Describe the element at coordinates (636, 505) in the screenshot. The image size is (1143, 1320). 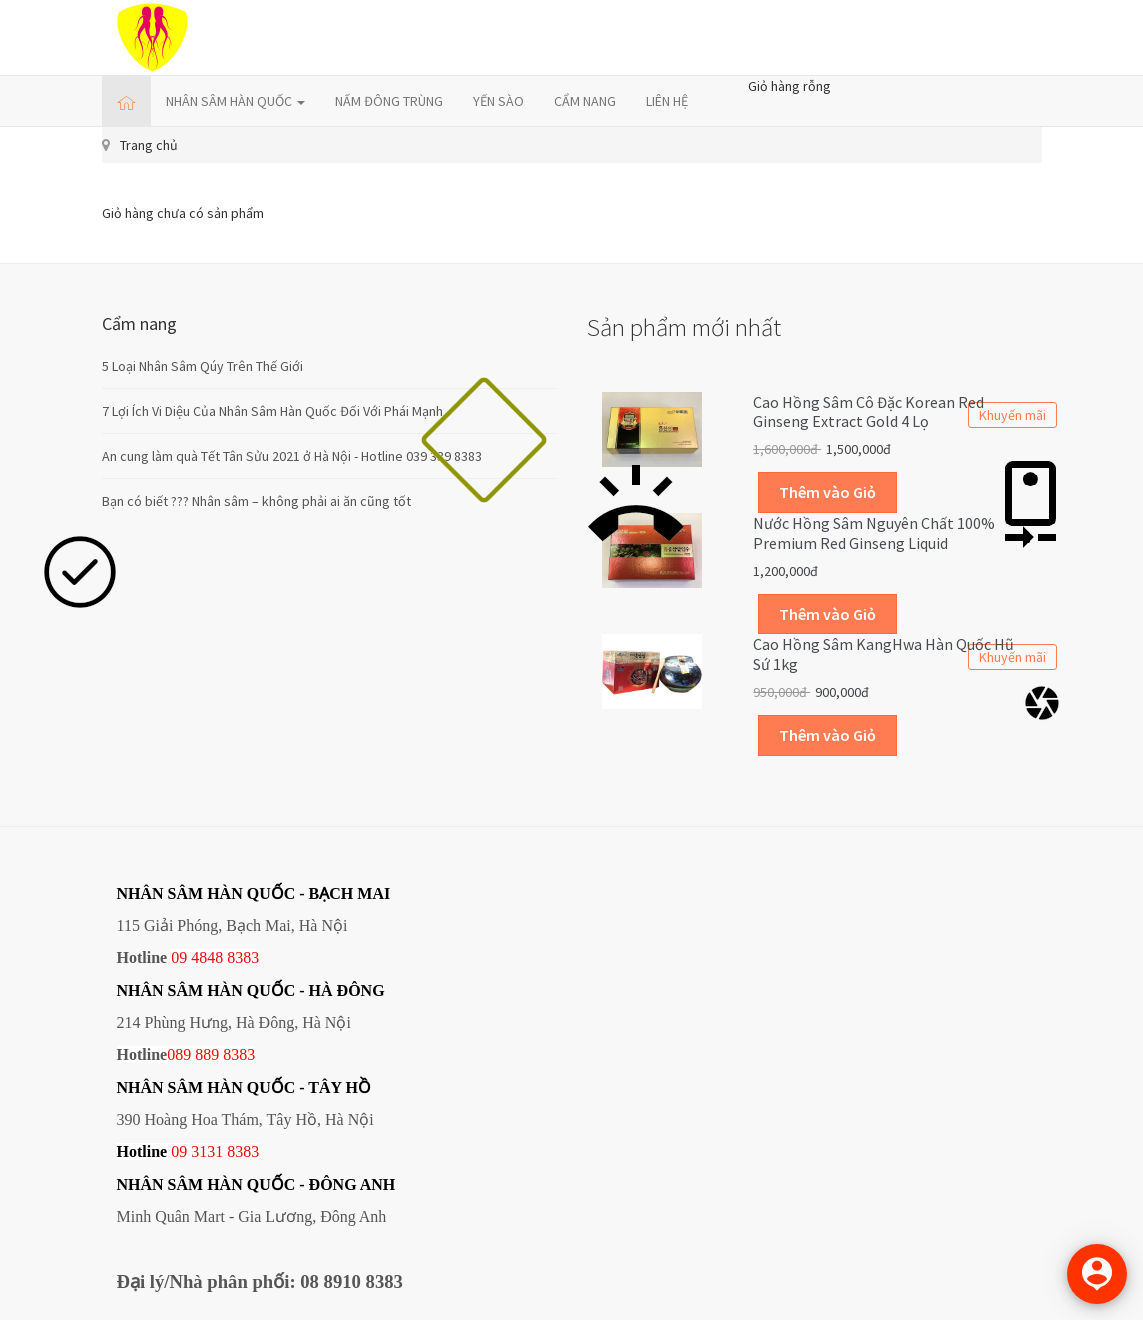
I see `incoming call ringing` at that location.